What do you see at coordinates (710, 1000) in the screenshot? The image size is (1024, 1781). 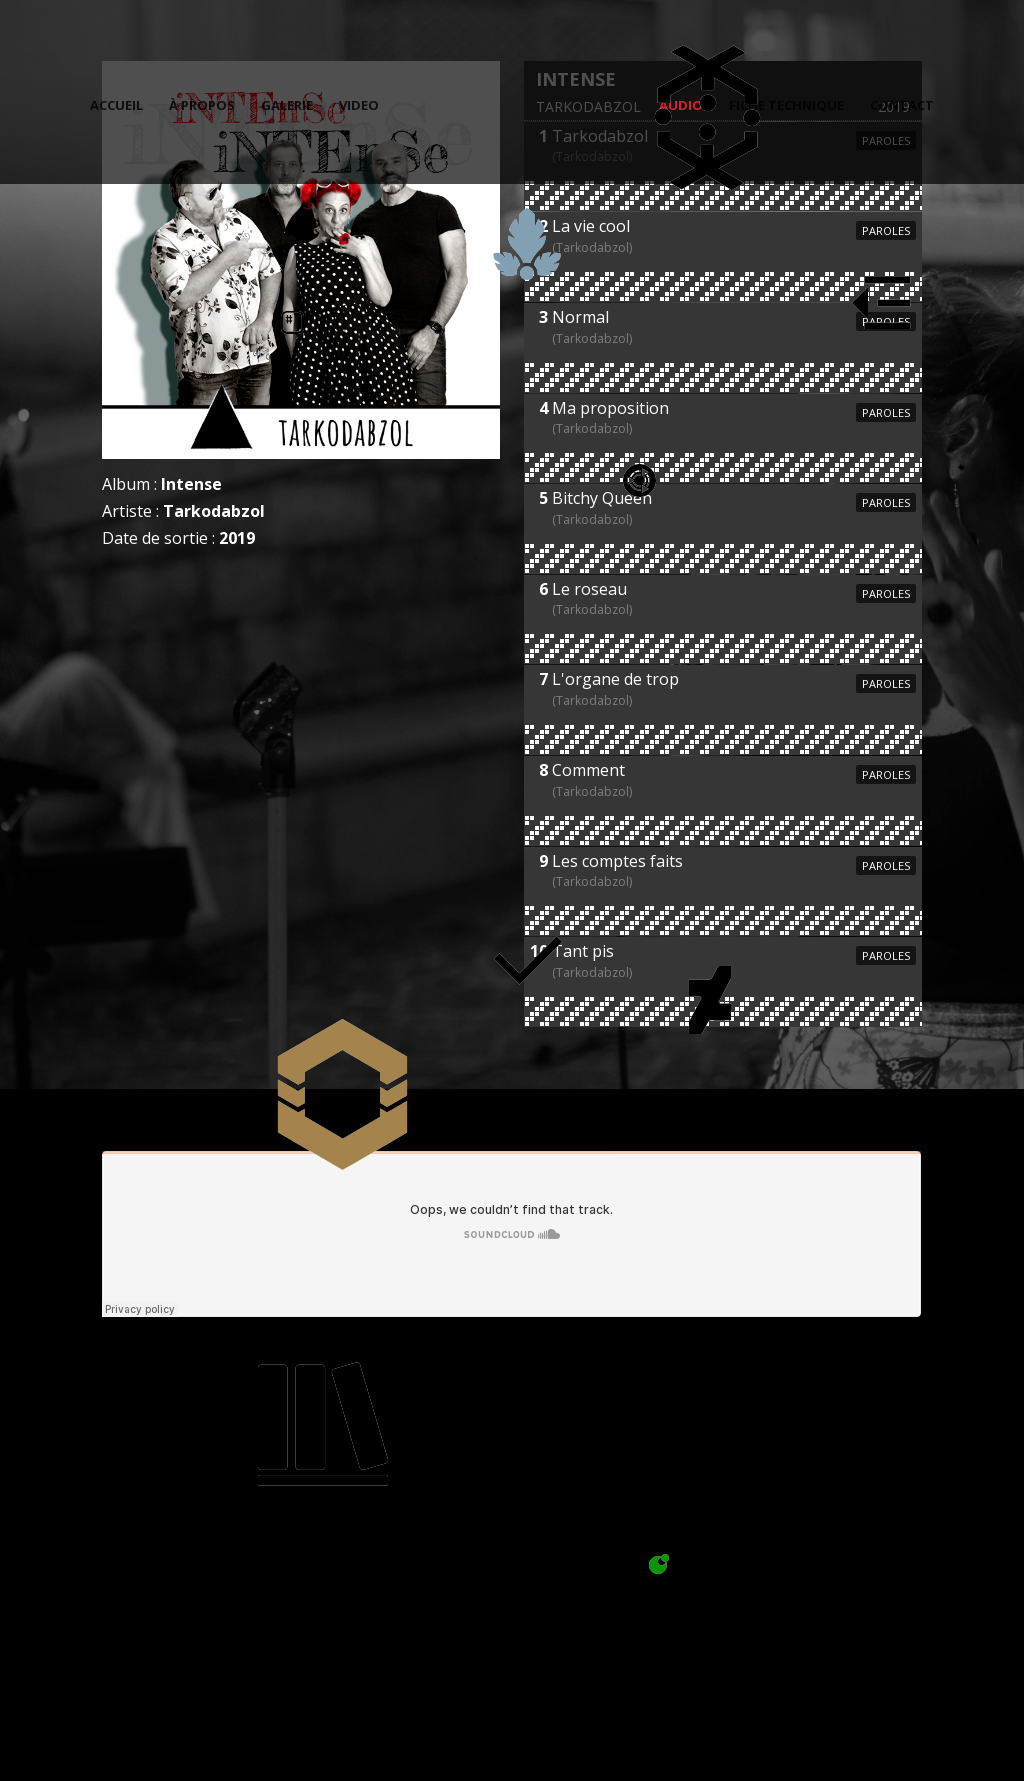 I see `open DeviantArt app or website` at bounding box center [710, 1000].